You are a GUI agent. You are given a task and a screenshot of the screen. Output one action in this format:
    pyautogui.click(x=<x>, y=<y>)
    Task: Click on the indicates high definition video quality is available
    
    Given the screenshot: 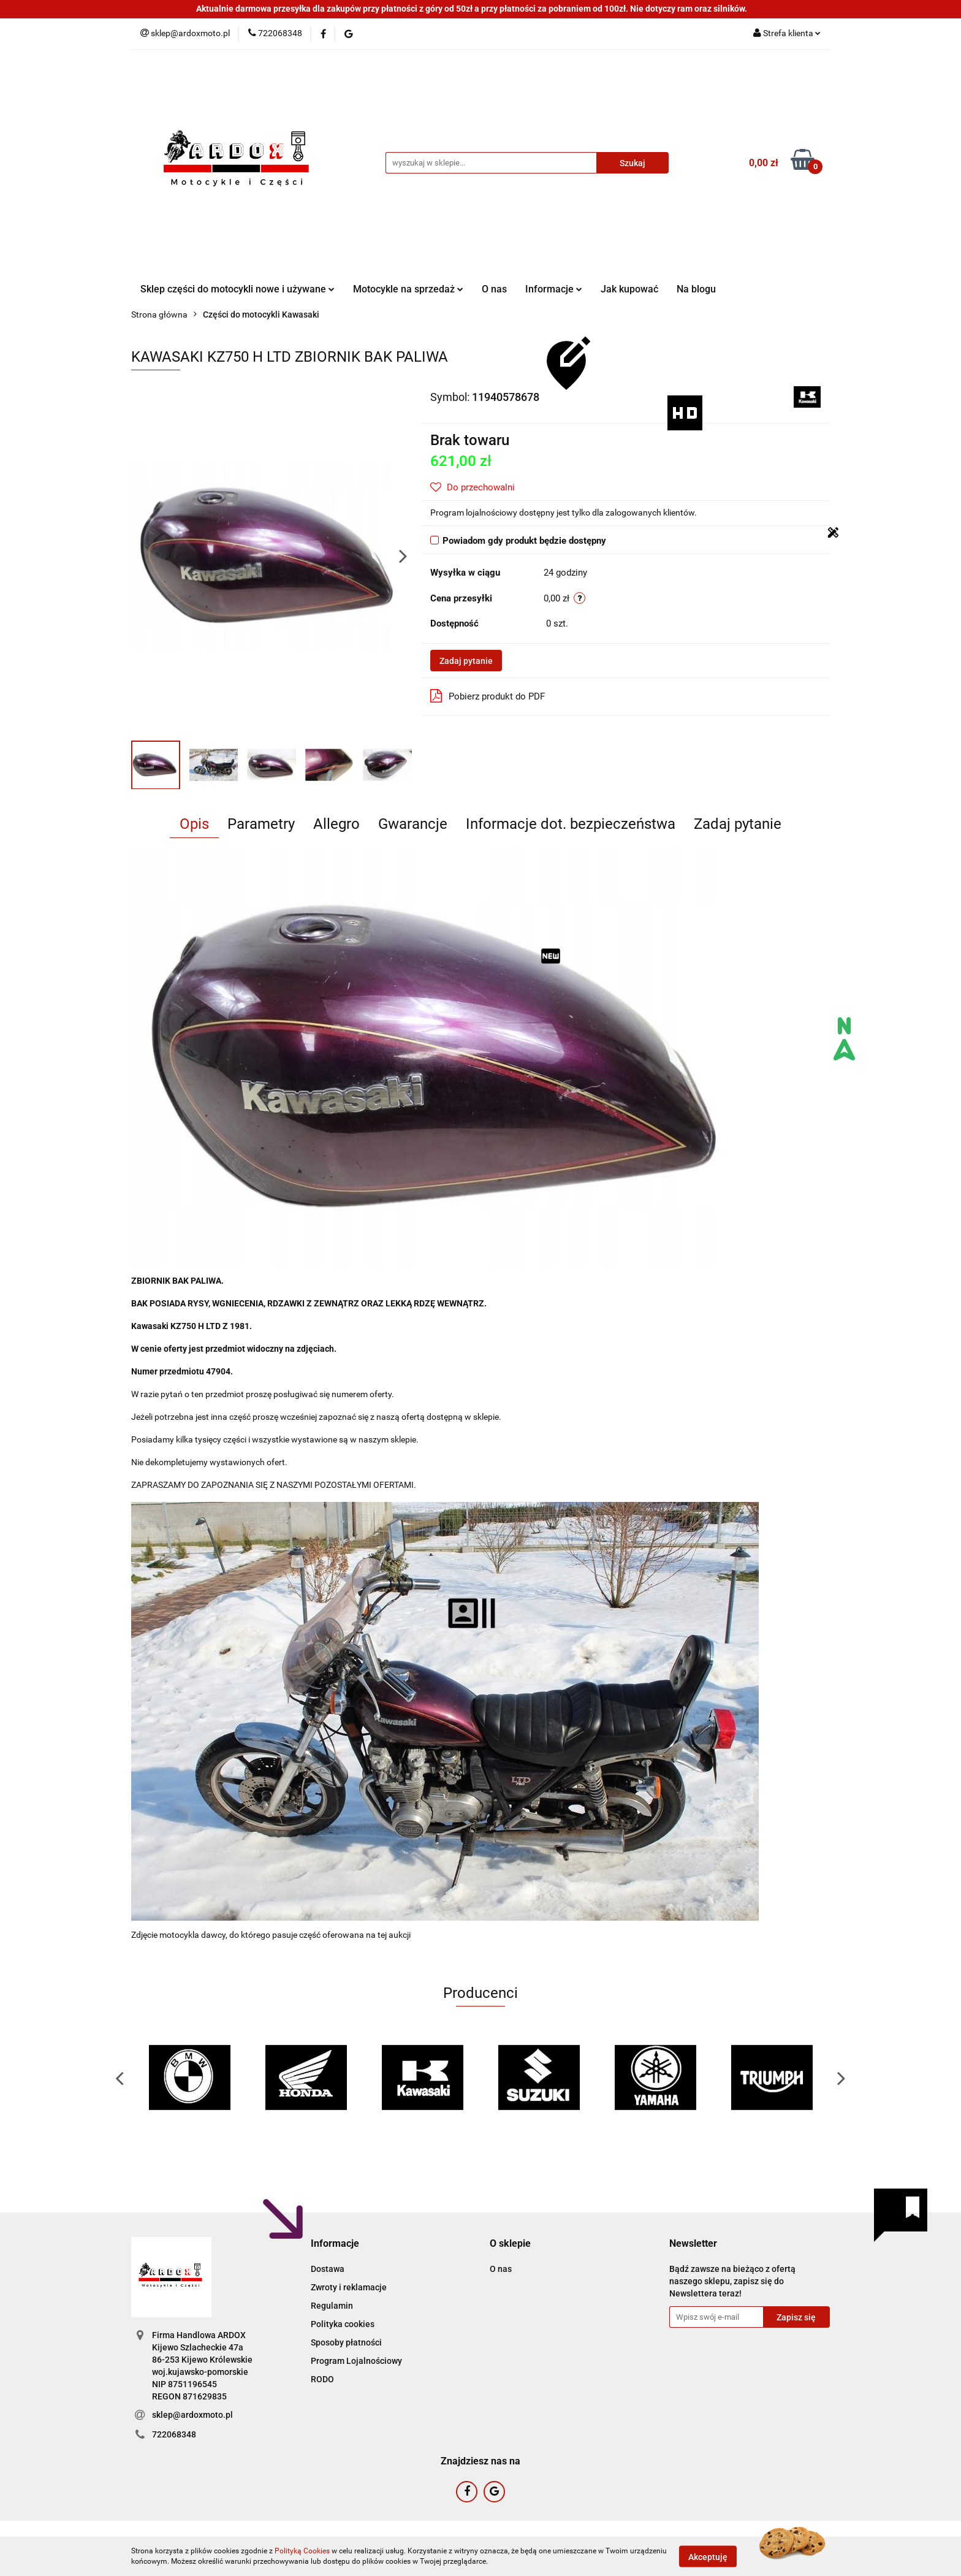 What is the action you would take?
    pyautogui.click(x=685, y=413)
    